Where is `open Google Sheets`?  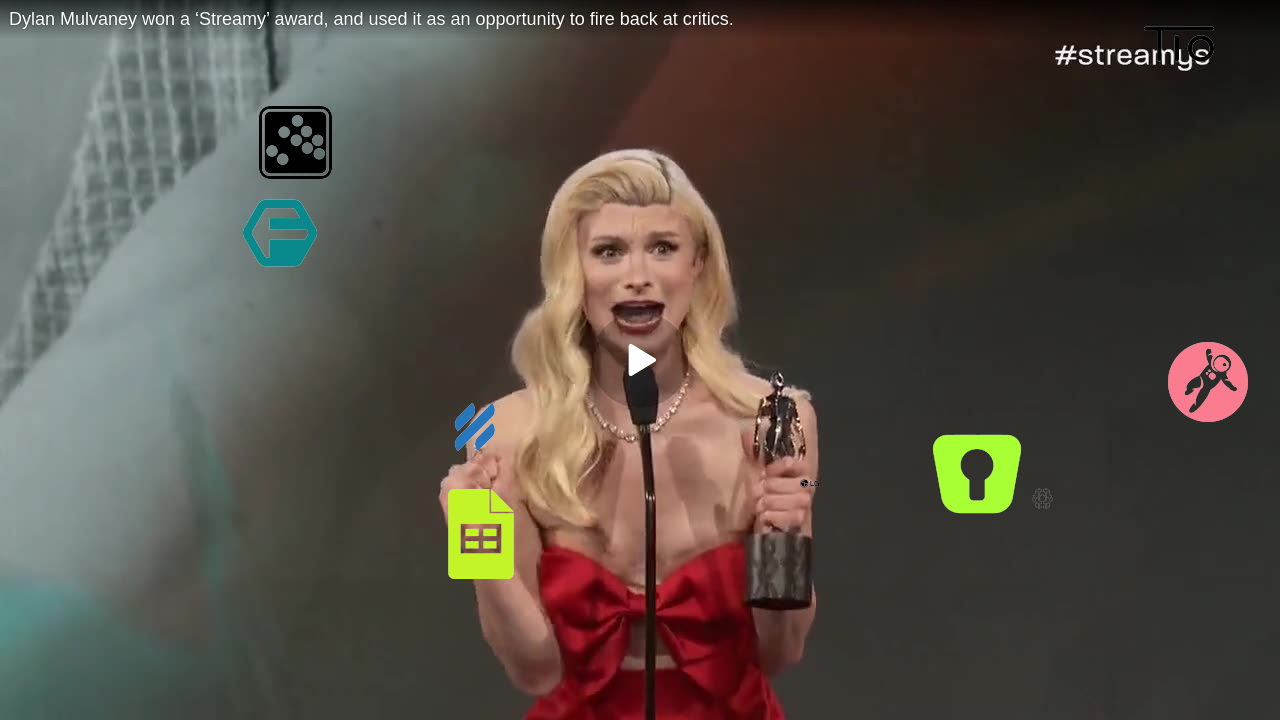 open Google Sheets is located at coordinates (481, 534).